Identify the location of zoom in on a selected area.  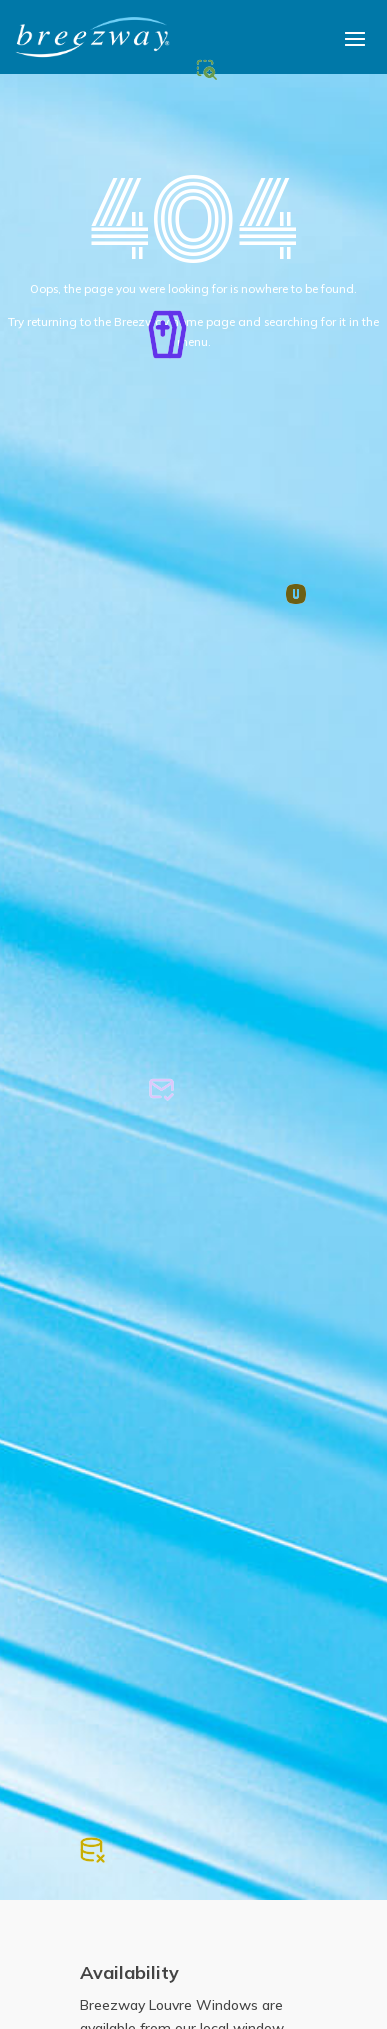
(206, 69).